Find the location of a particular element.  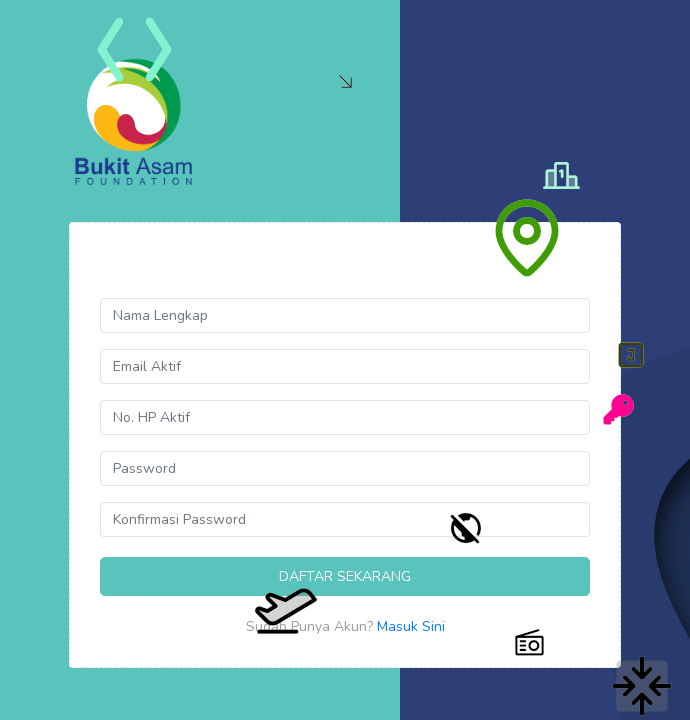

view or set a location on the map is located at coordinates (527, 238).